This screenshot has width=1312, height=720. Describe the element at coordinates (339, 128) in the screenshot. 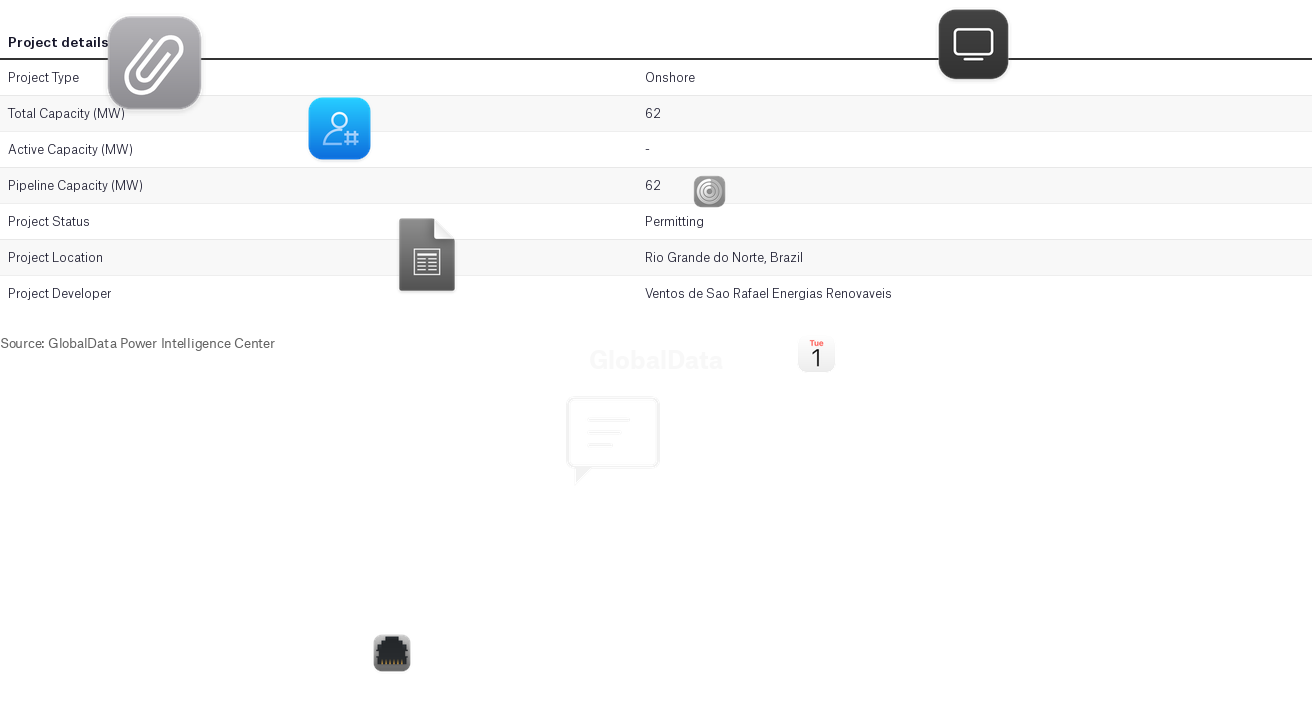

I see `access sudo or admin user preferences` at that location.